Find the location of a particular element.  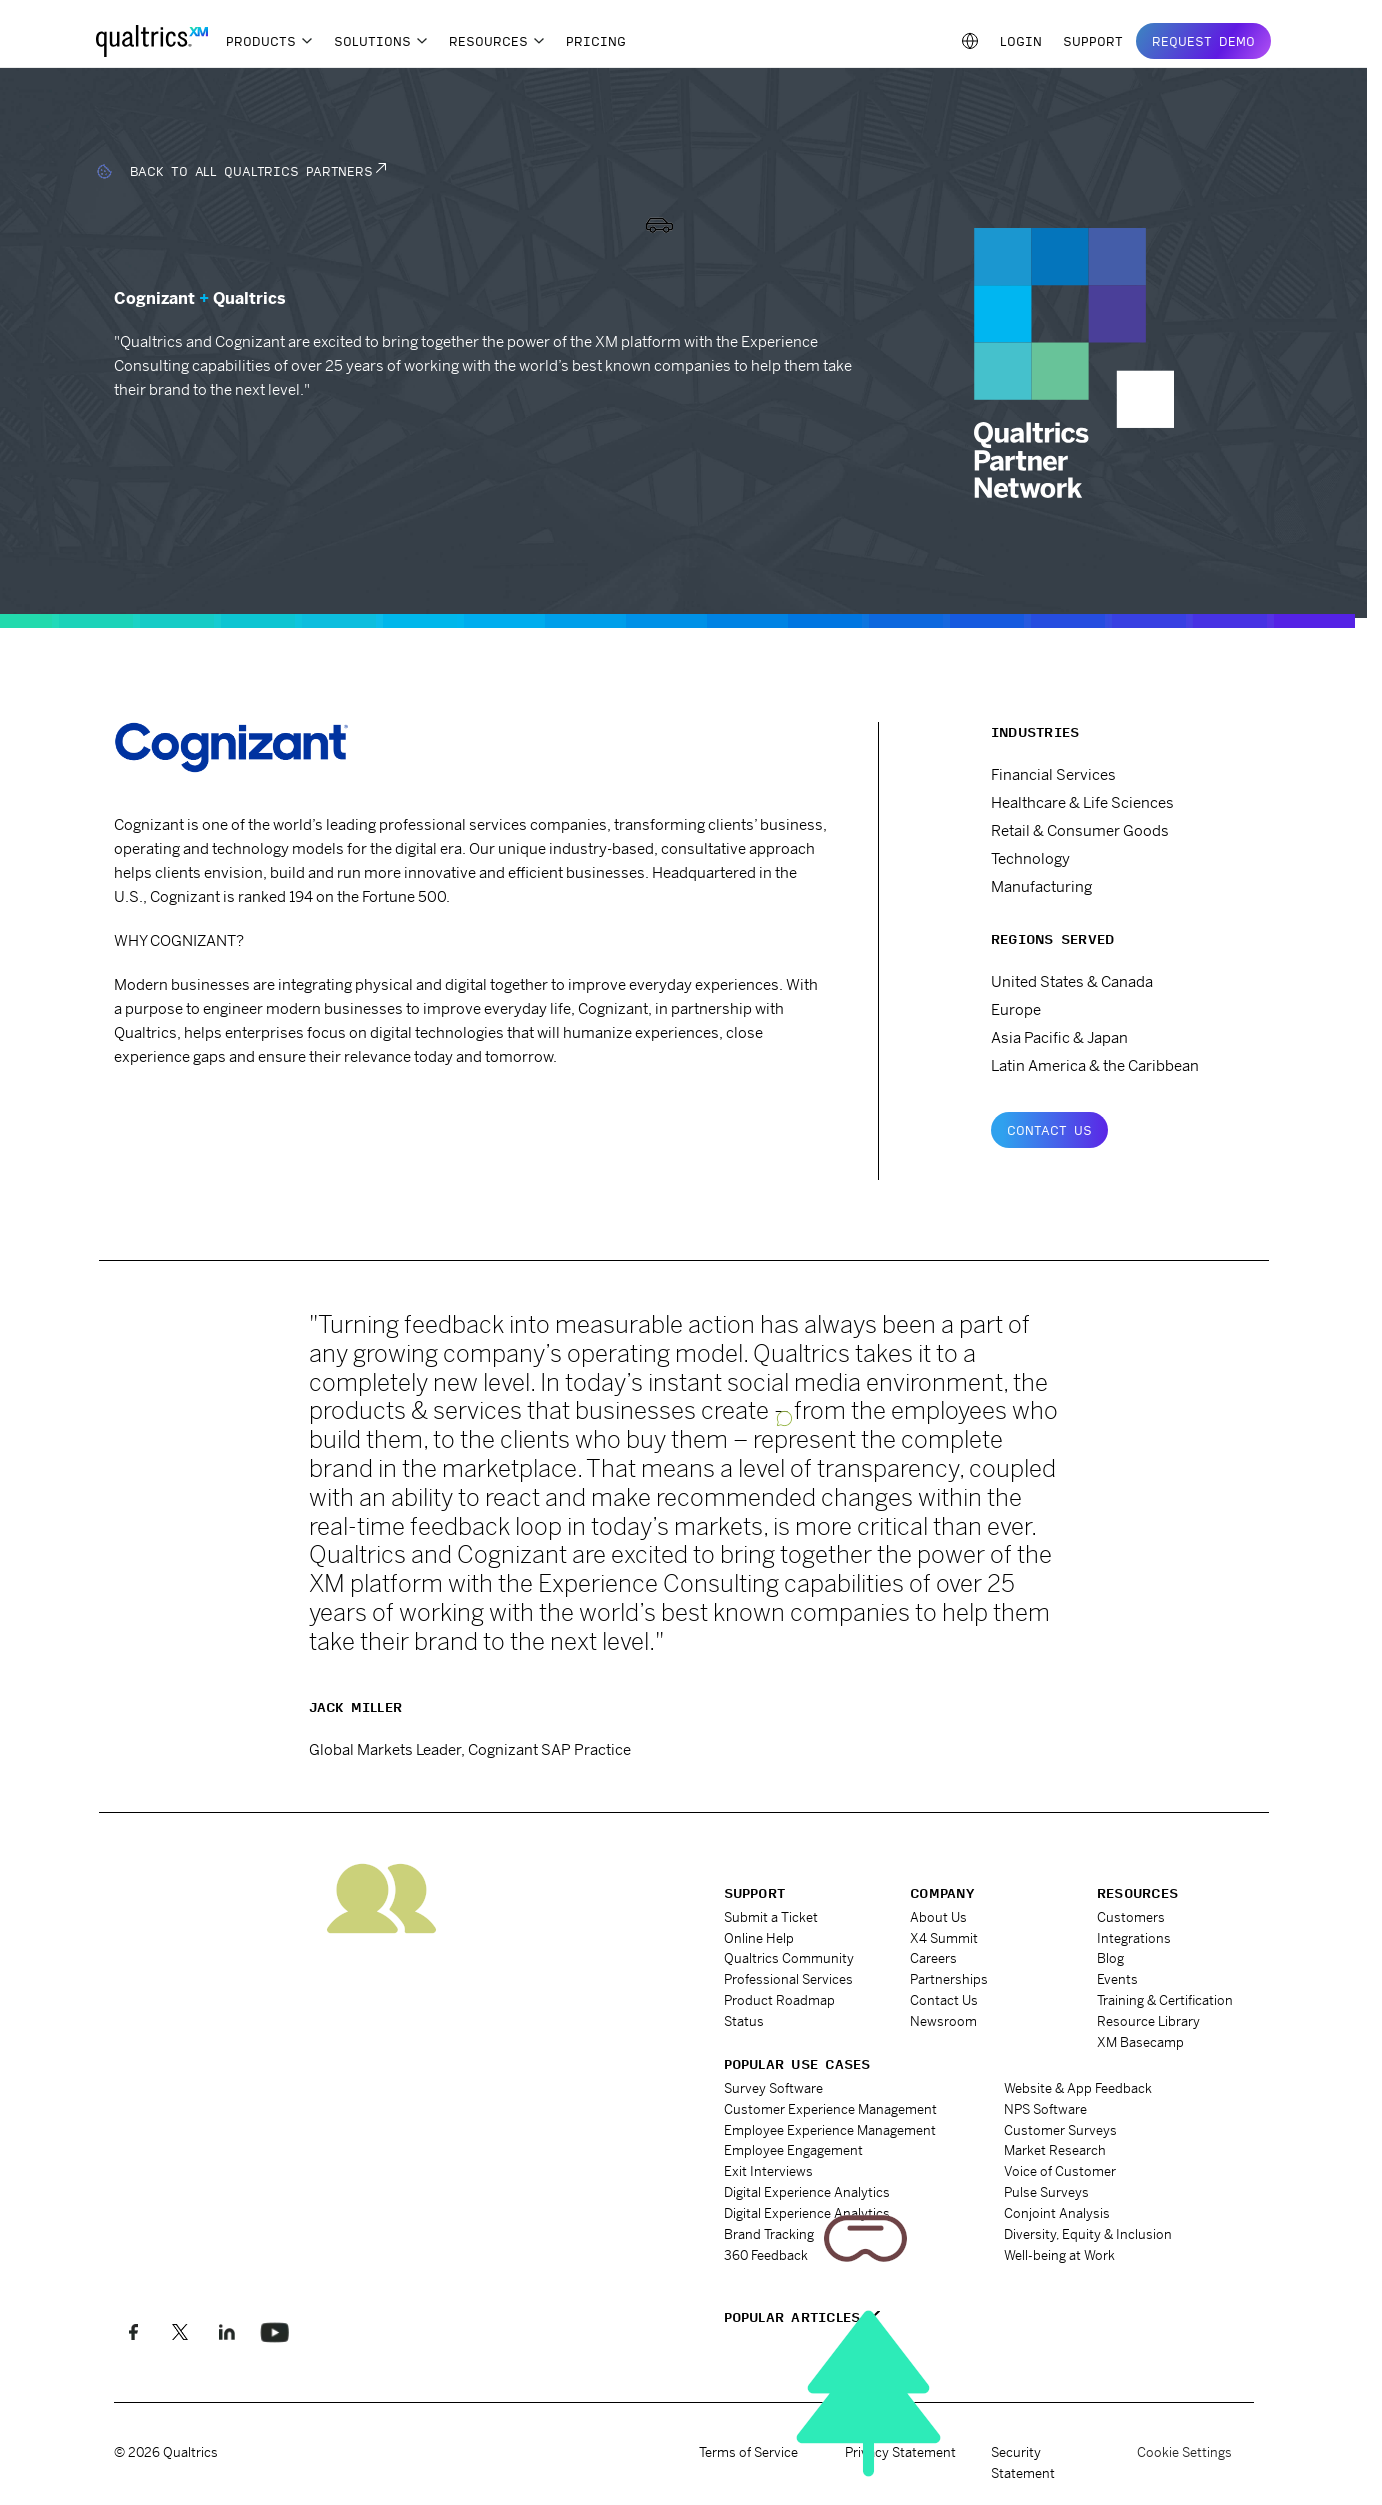

access virtual reality or VR settings is located at coordinates (865, 2238).